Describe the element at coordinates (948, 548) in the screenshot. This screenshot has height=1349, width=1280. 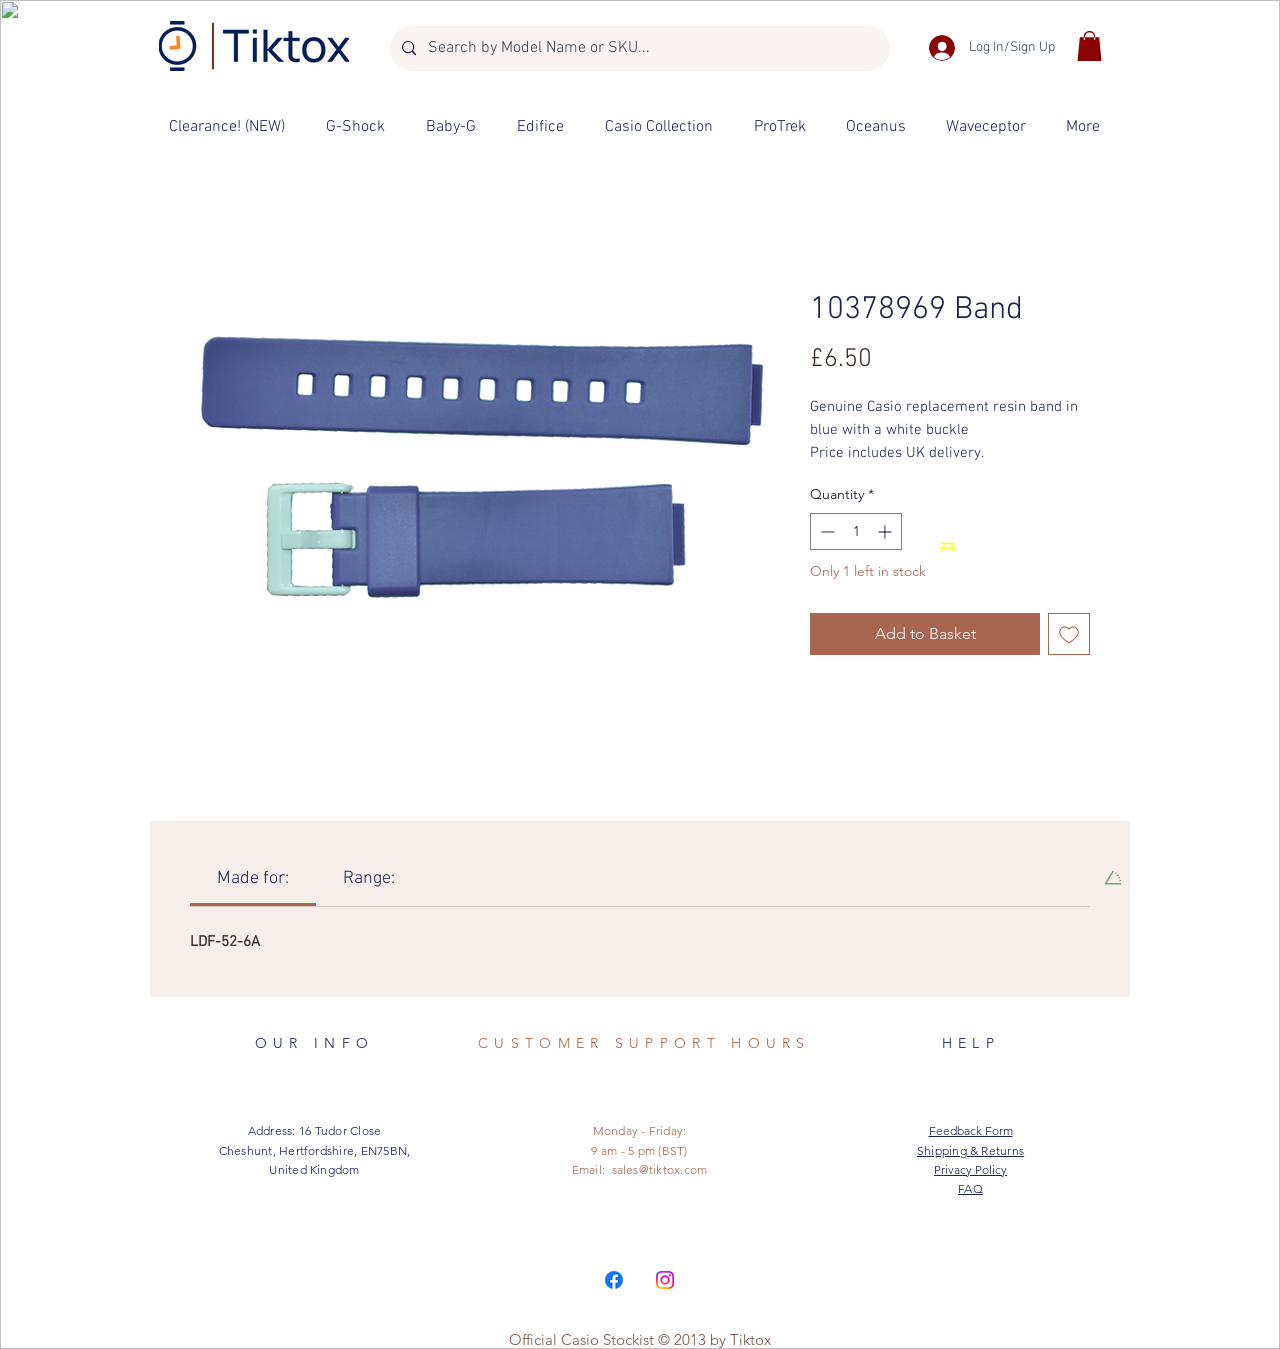
I see `find nearby picnic areas` at that location.